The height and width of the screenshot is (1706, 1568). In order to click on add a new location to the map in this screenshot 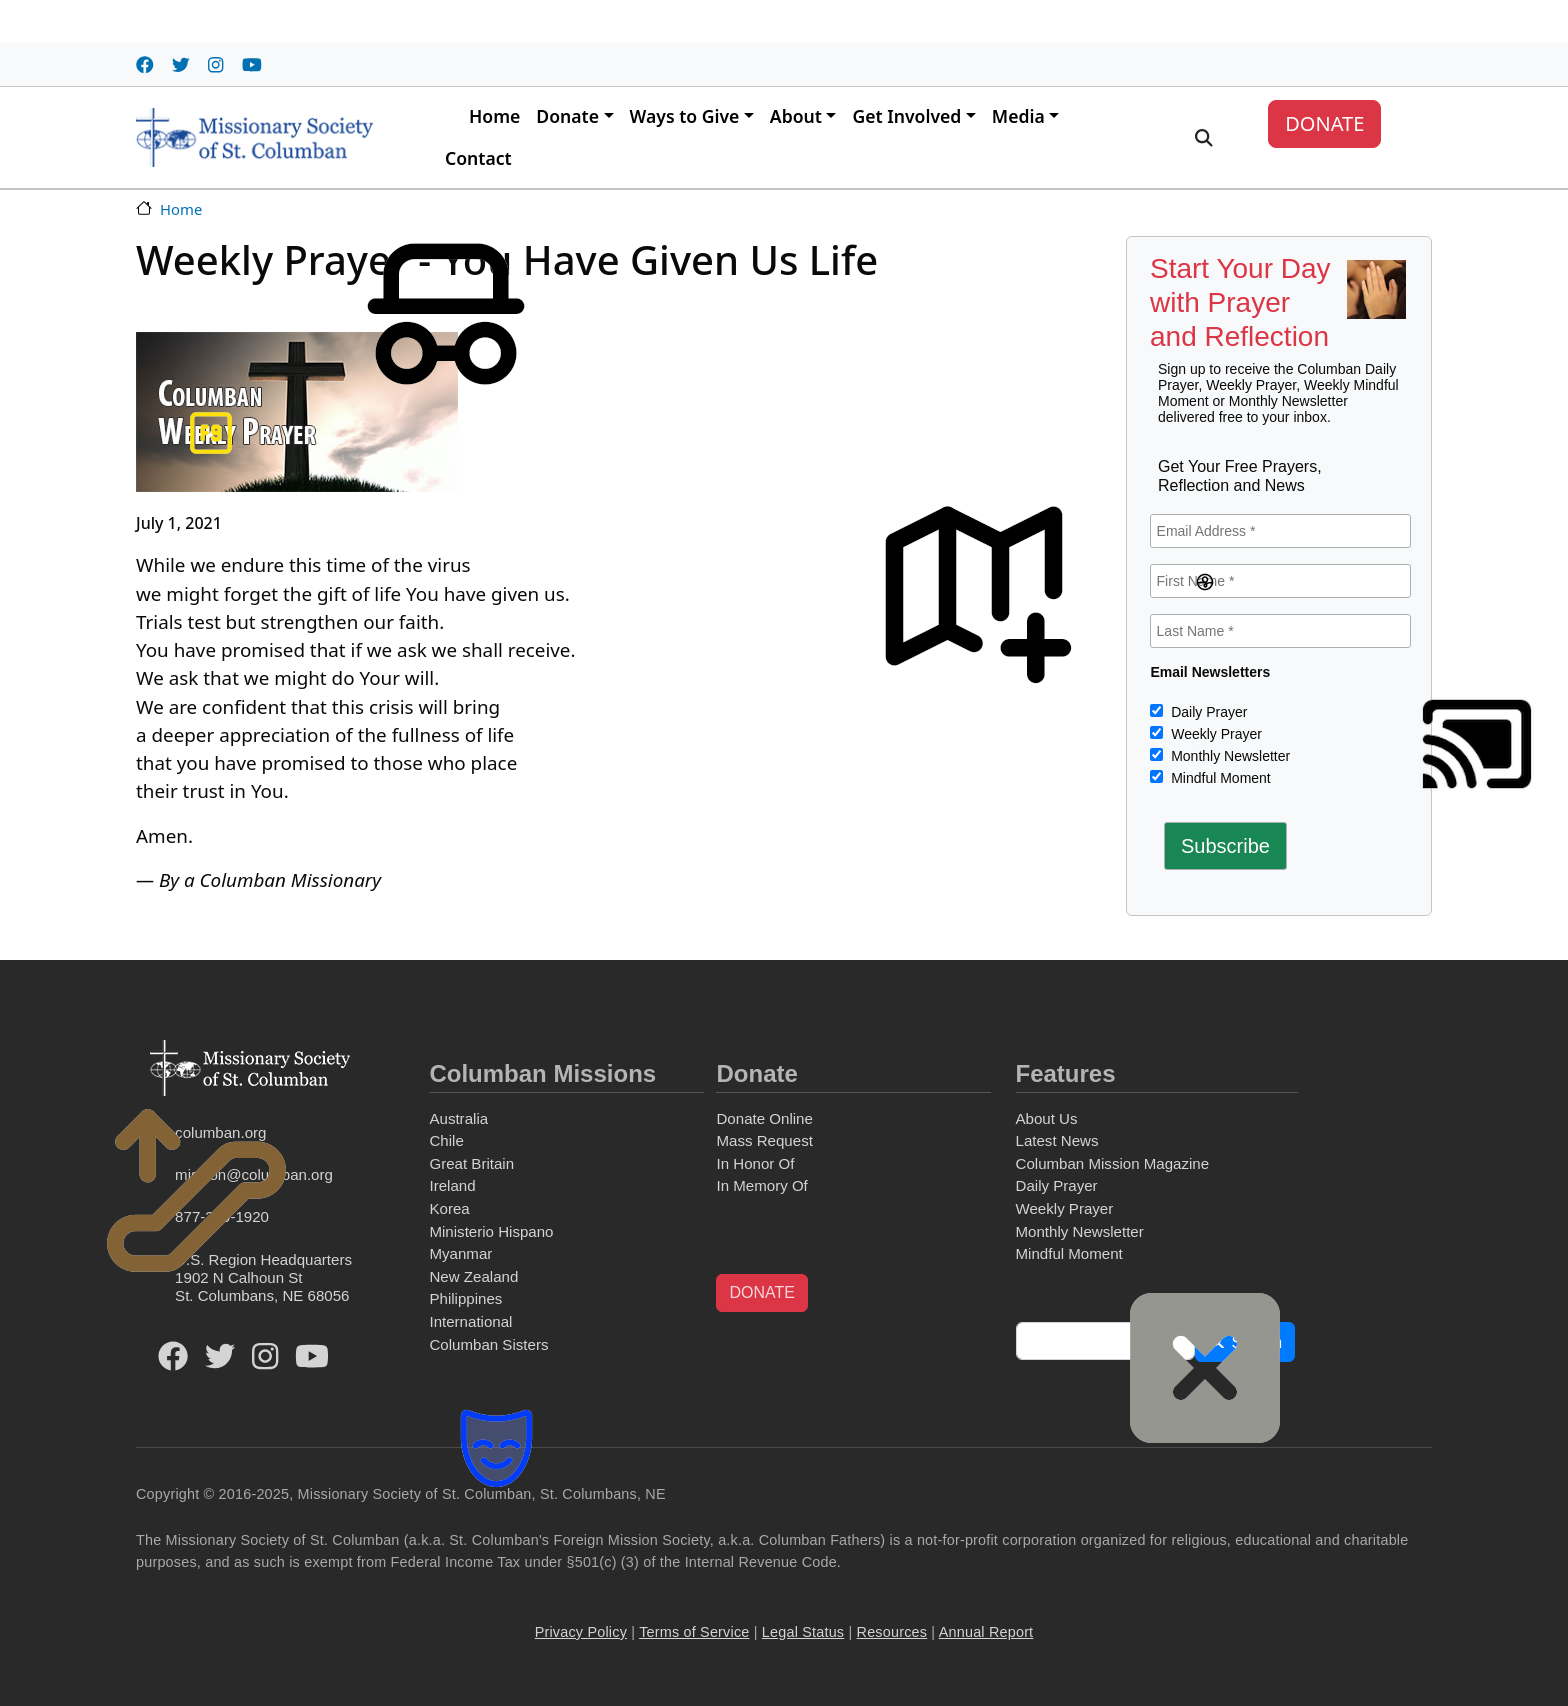, I will do `click(974, 586)`.